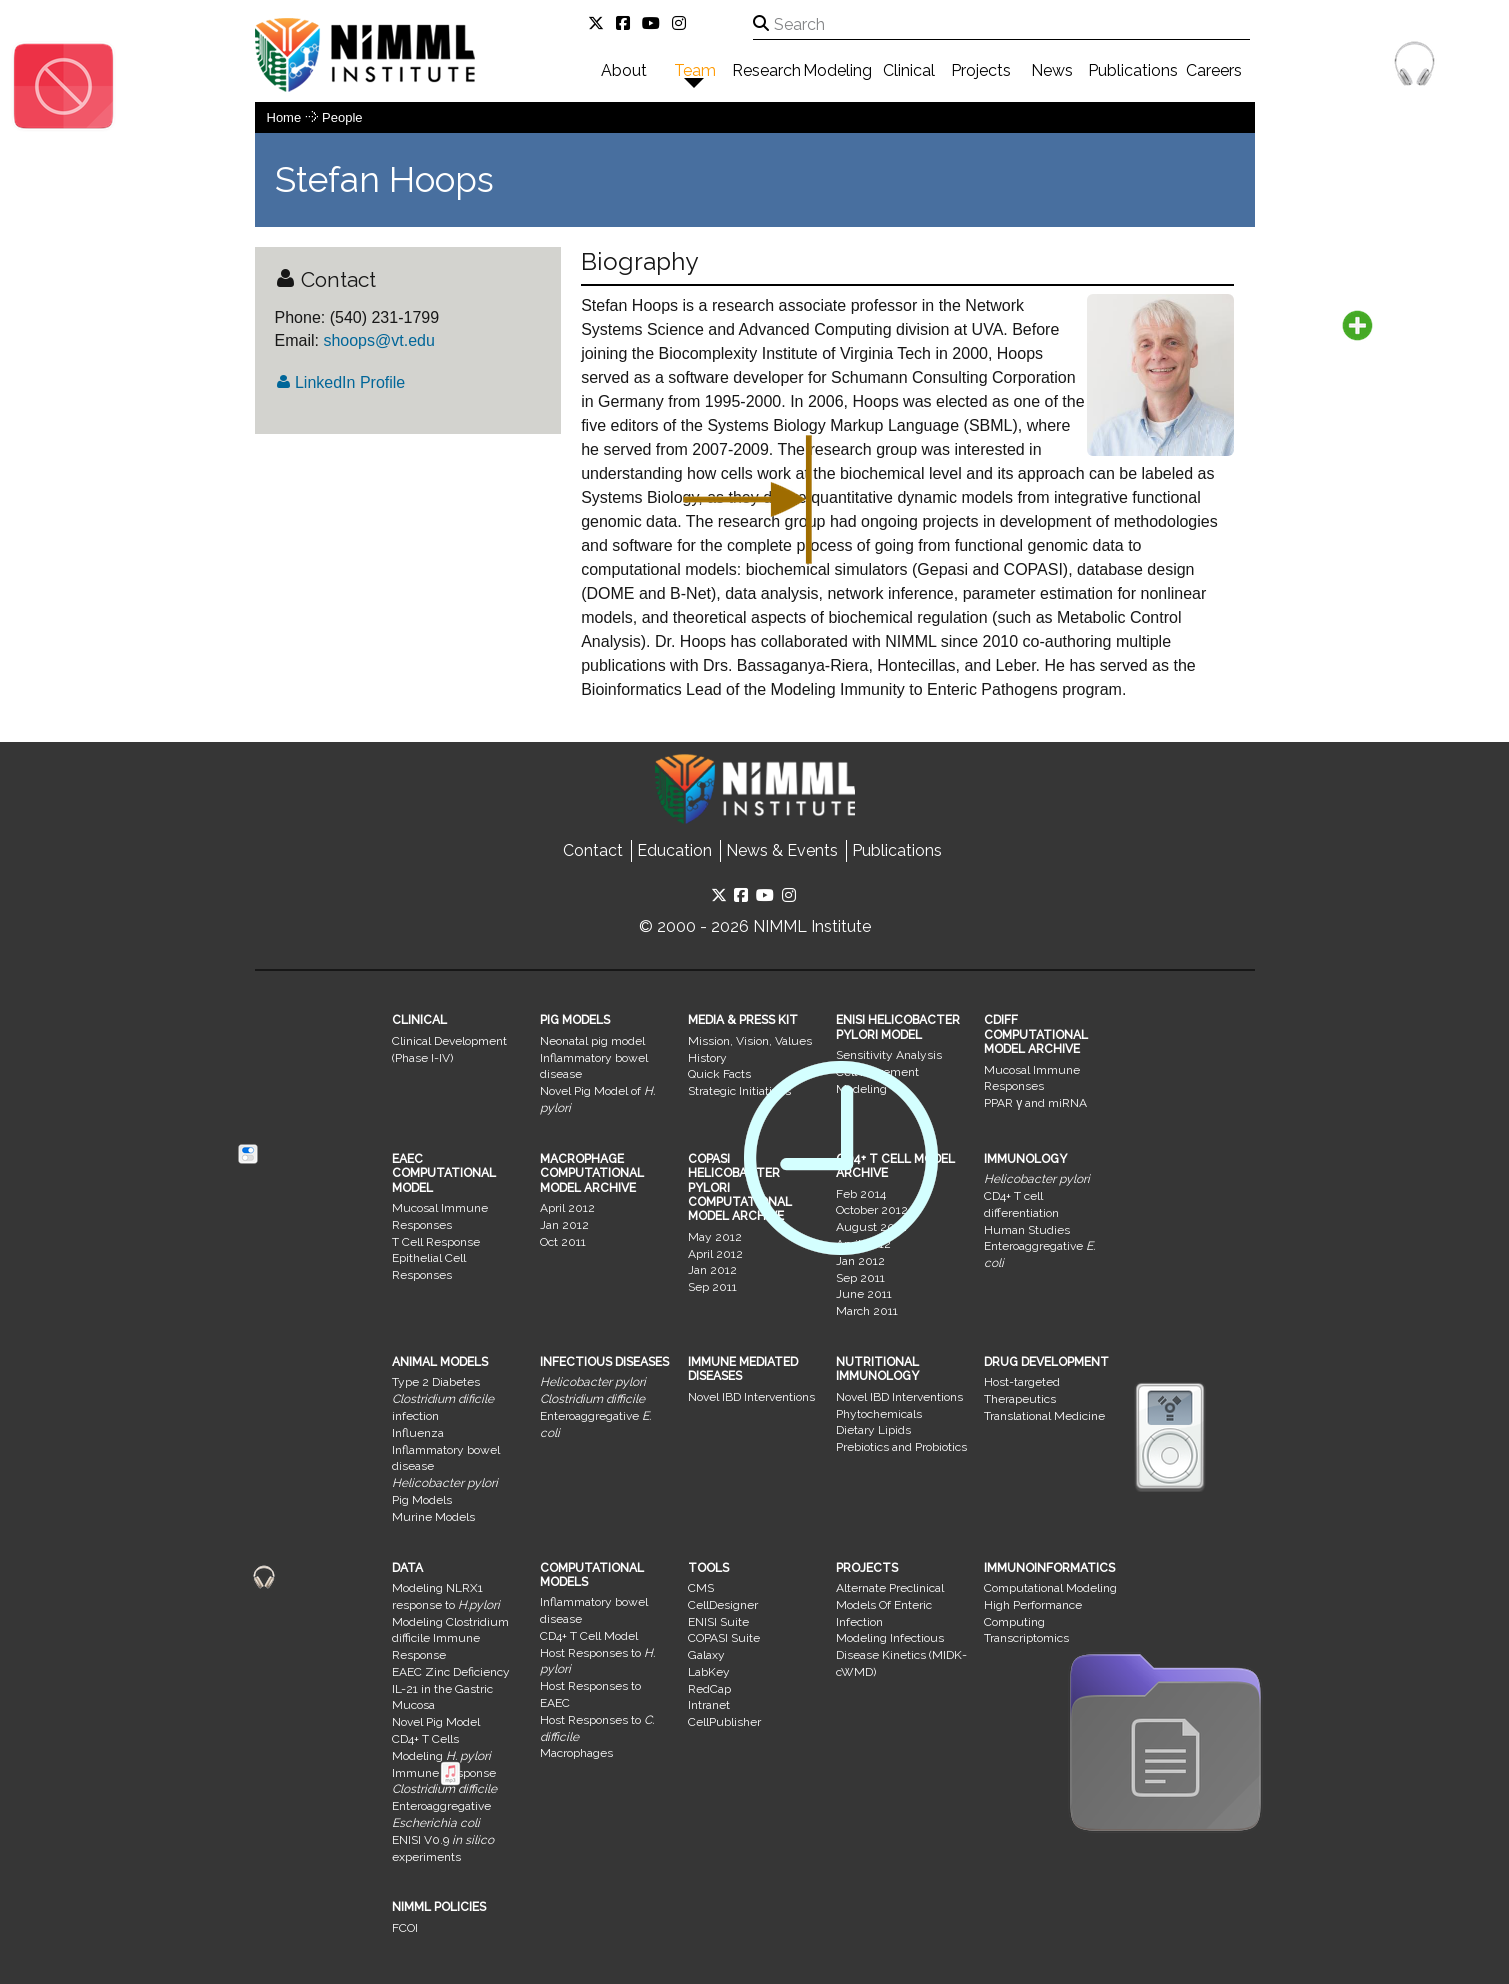 This screenshot has height=1984, width=1509. Describe the element at coordinates (1165, 1742) in the screenshot. I see `open your documents folder` at that location.